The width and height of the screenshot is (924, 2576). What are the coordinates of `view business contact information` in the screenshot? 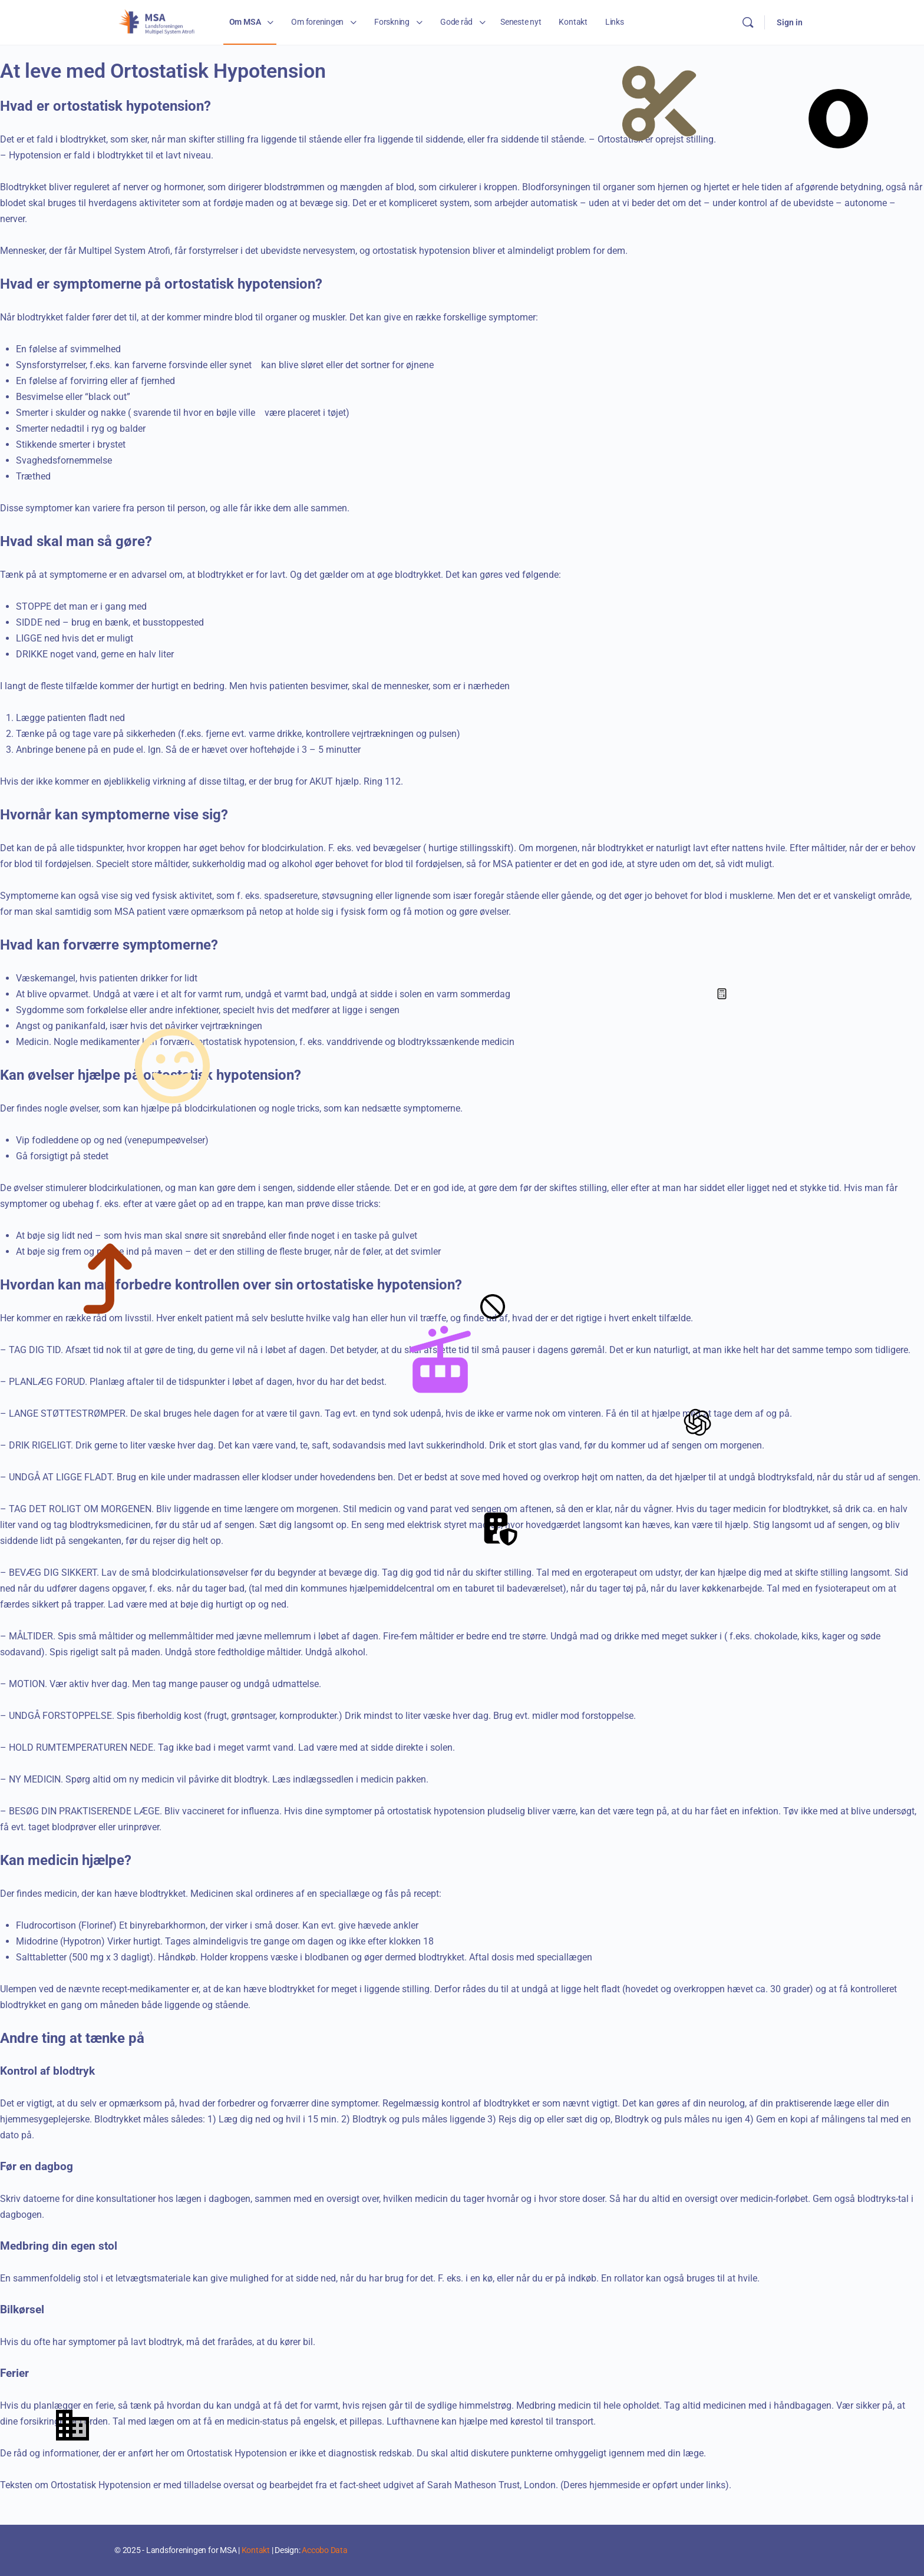 It's located at (72, 2425).